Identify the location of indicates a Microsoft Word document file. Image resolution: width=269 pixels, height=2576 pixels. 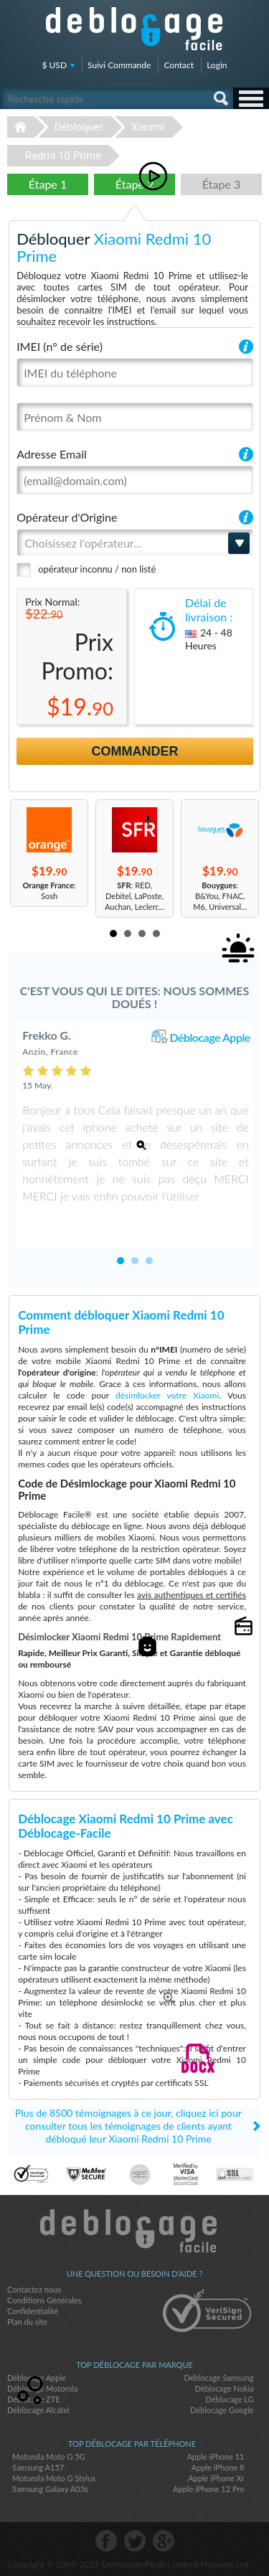
(197, 2058).